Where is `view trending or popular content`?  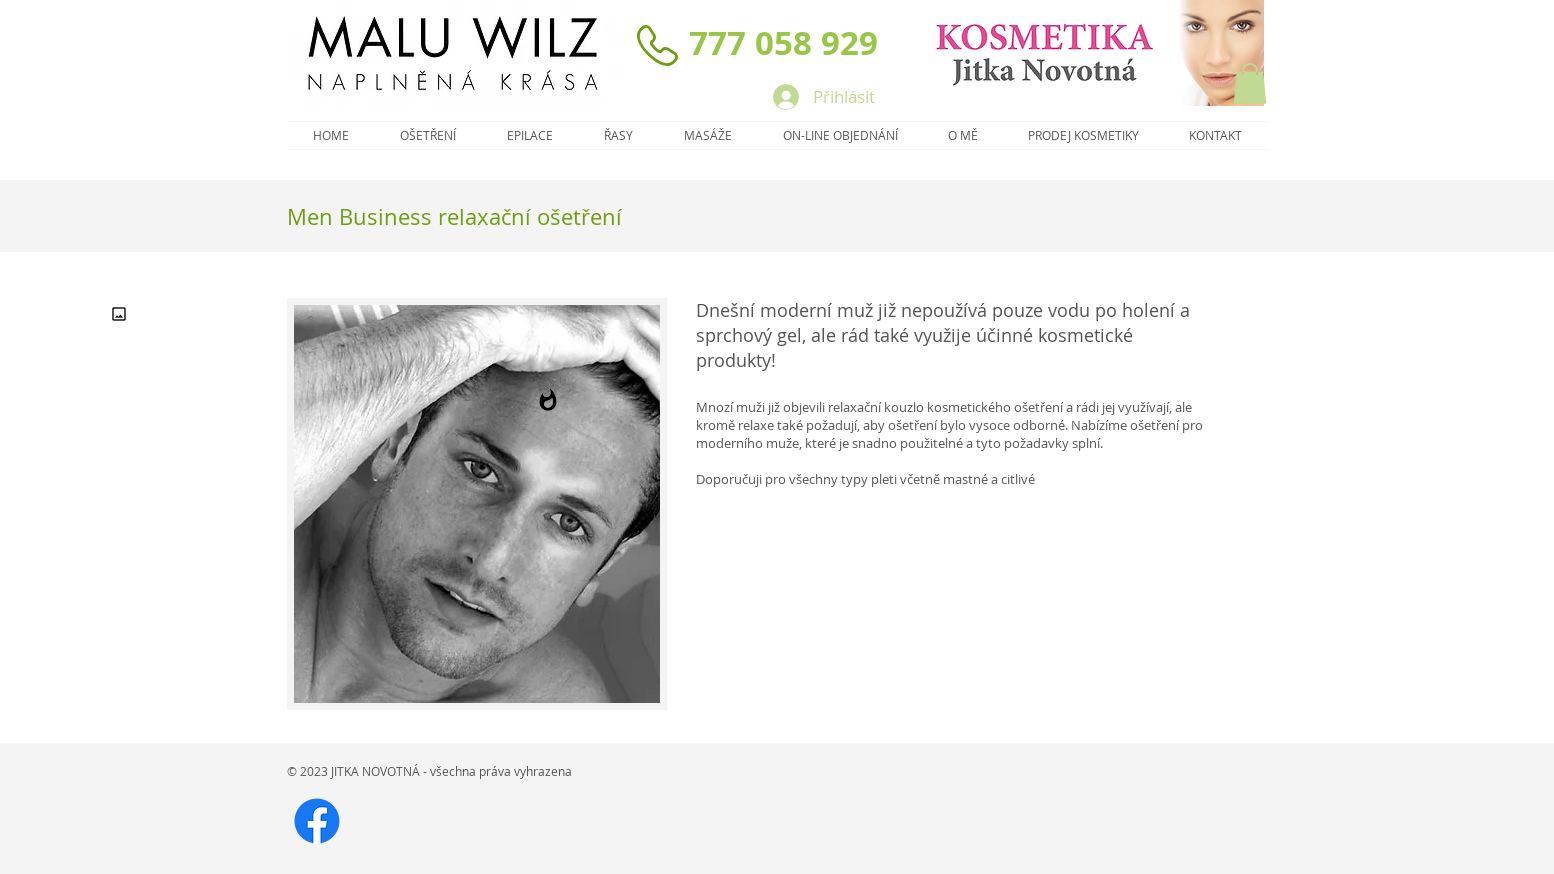
view trending or popular content is located at coordinates (548, 400).